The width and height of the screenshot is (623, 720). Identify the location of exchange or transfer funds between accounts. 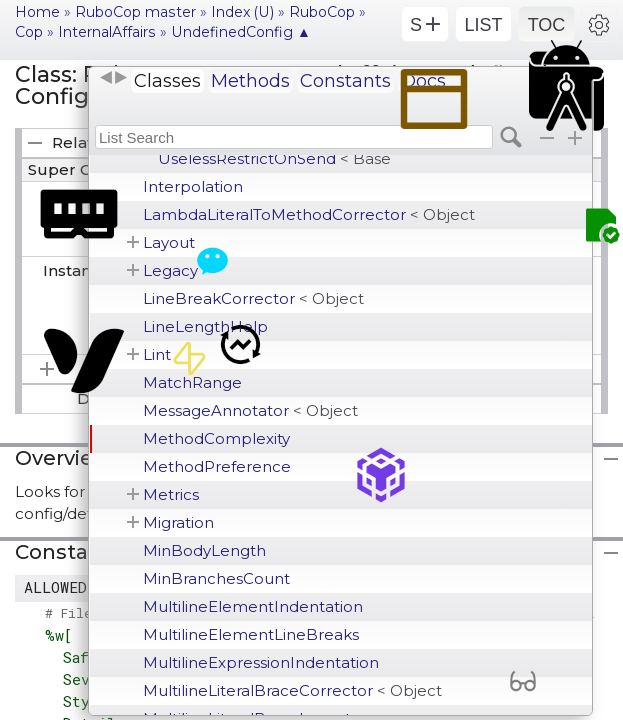
(240, 344).